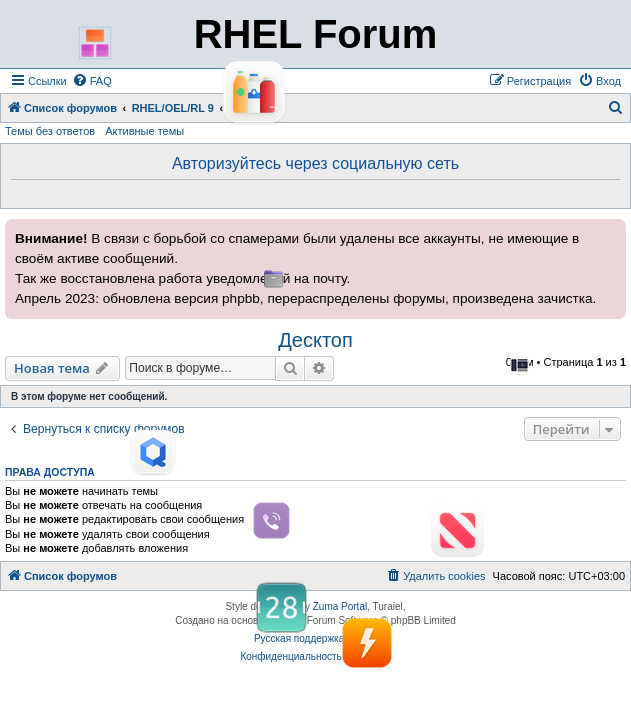 This screenshot has height=720, width=631. Describe the element at coordinates (367, 643) in the screenshot. I see `open newsflash rss reader app` at that location.